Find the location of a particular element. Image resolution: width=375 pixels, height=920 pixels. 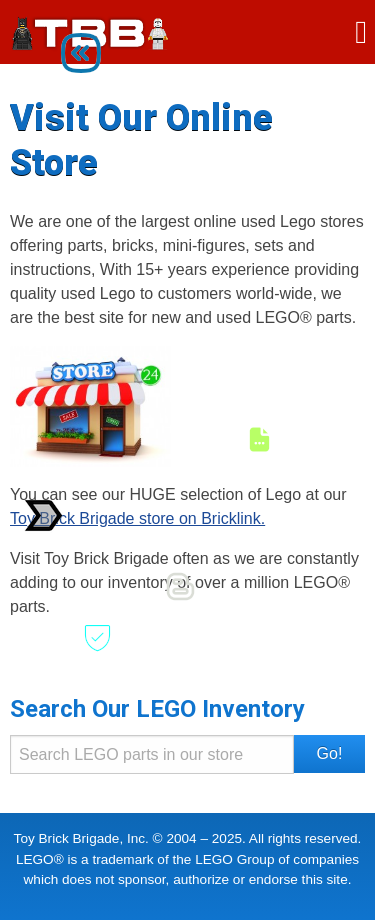

mark as important or priority is located at coordinates (42, 515).